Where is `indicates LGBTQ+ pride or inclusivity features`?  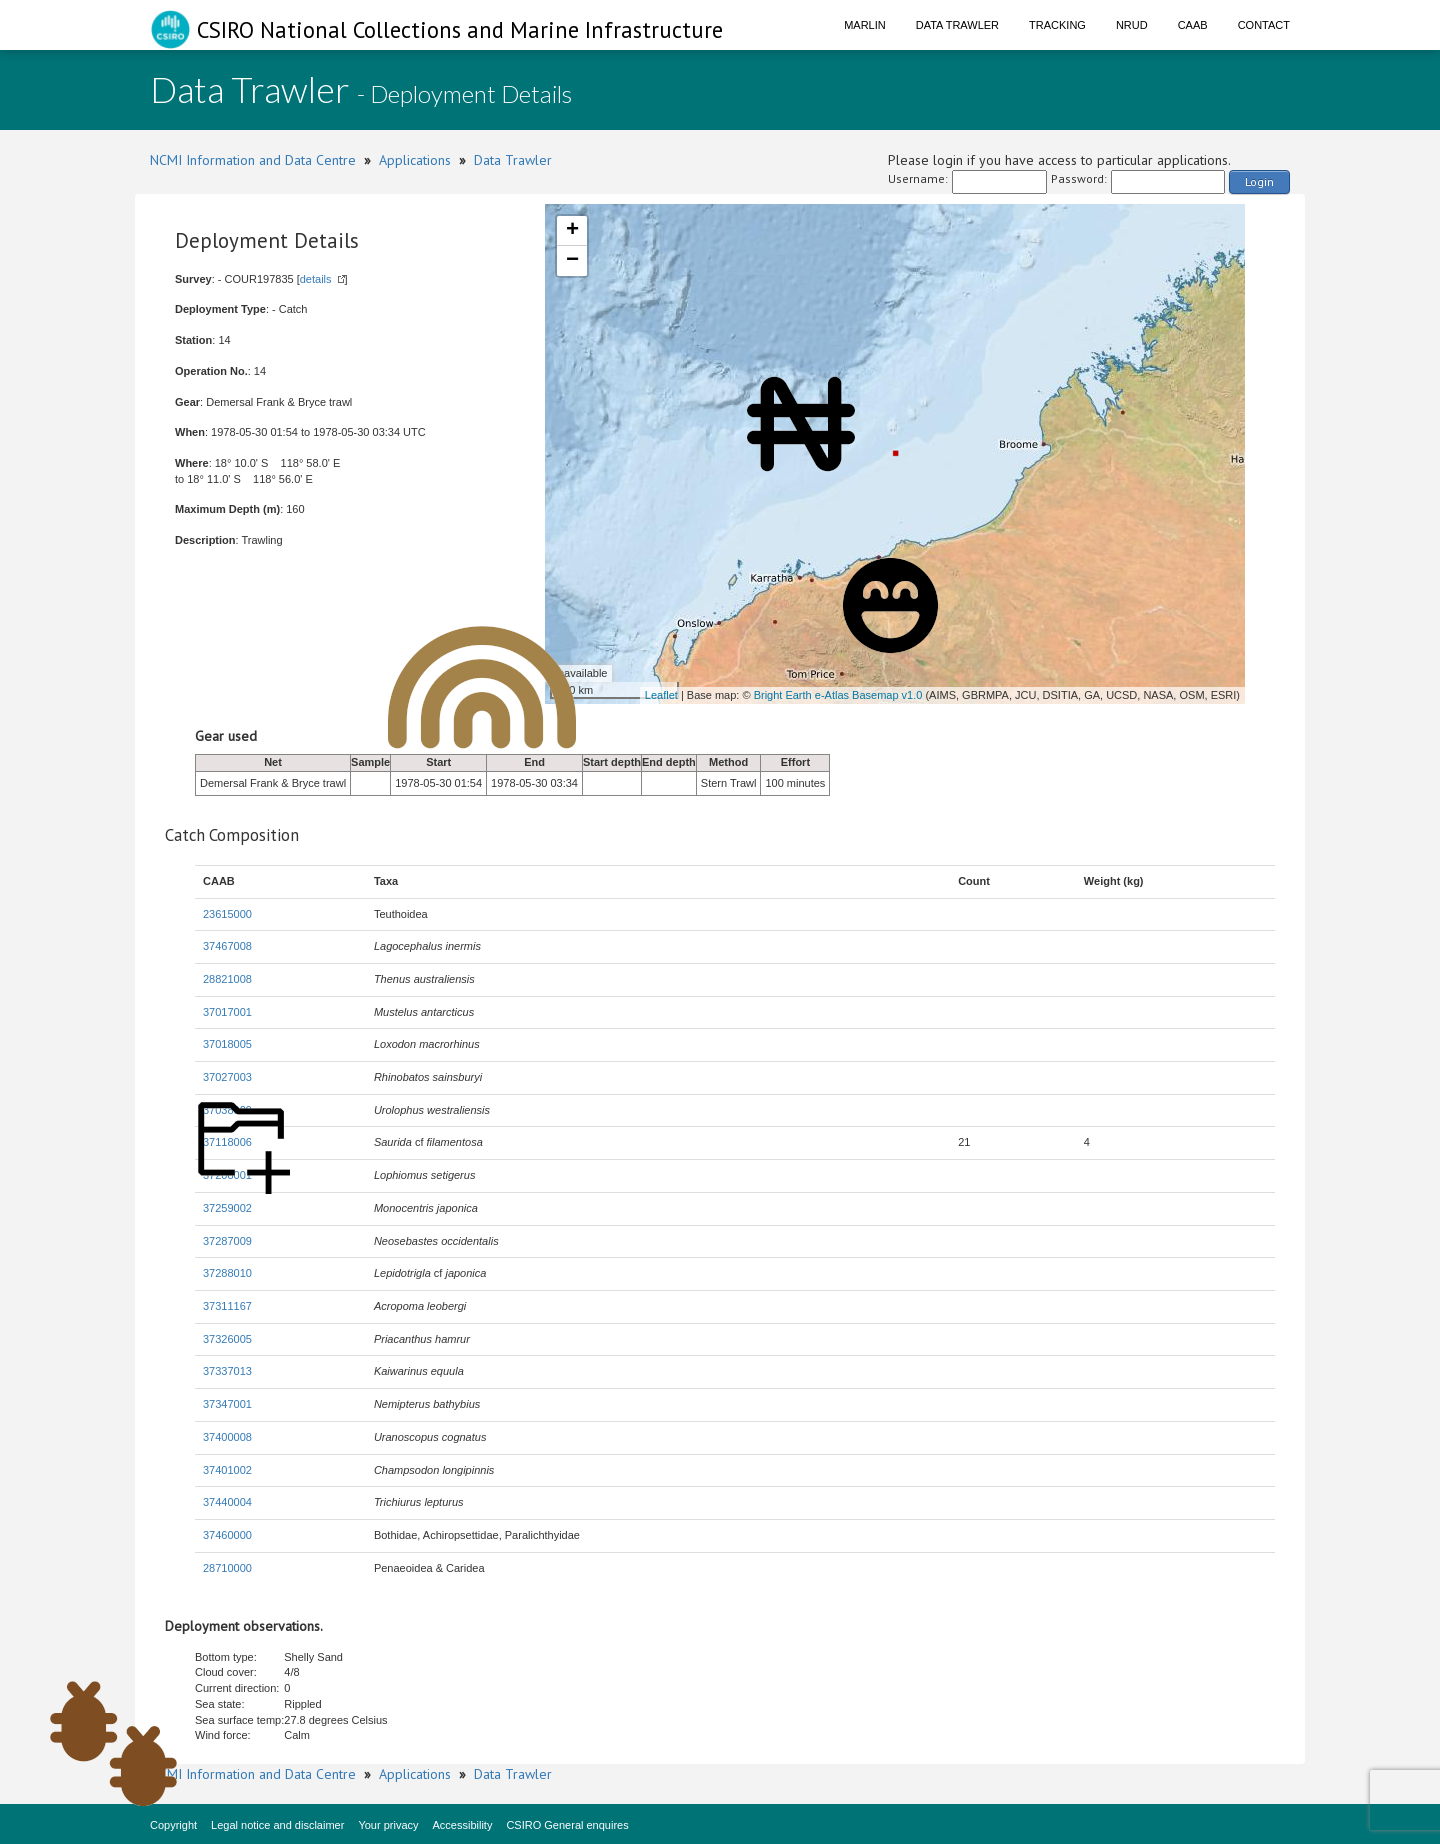
indicates LGBTQ+ pride or inclusivity features is located at coordinates (482, 692).